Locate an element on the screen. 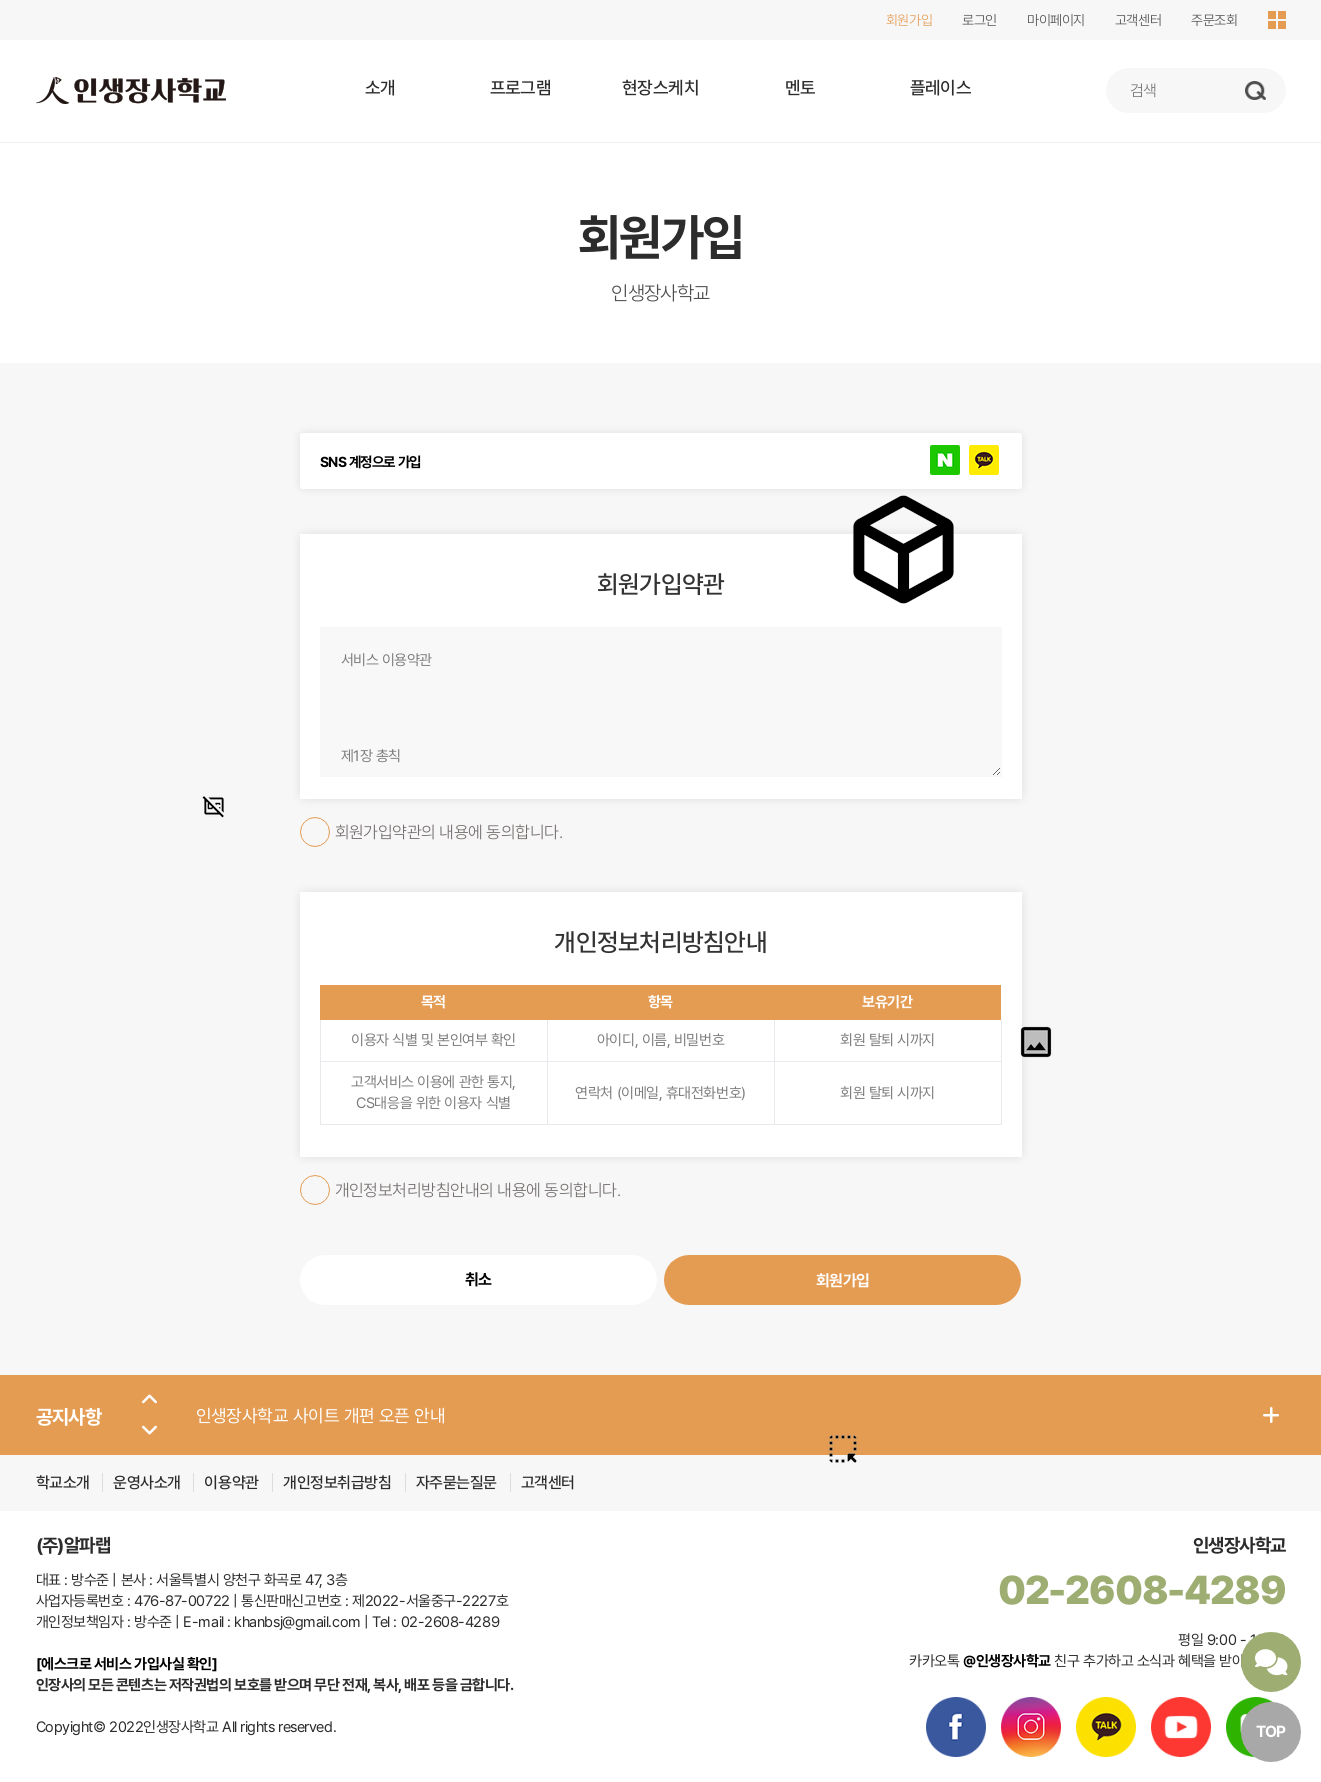 Image resolution: width=1321 pixels, height=1782 pixels. closed captions are disabled is located at coordinates (214, 806).